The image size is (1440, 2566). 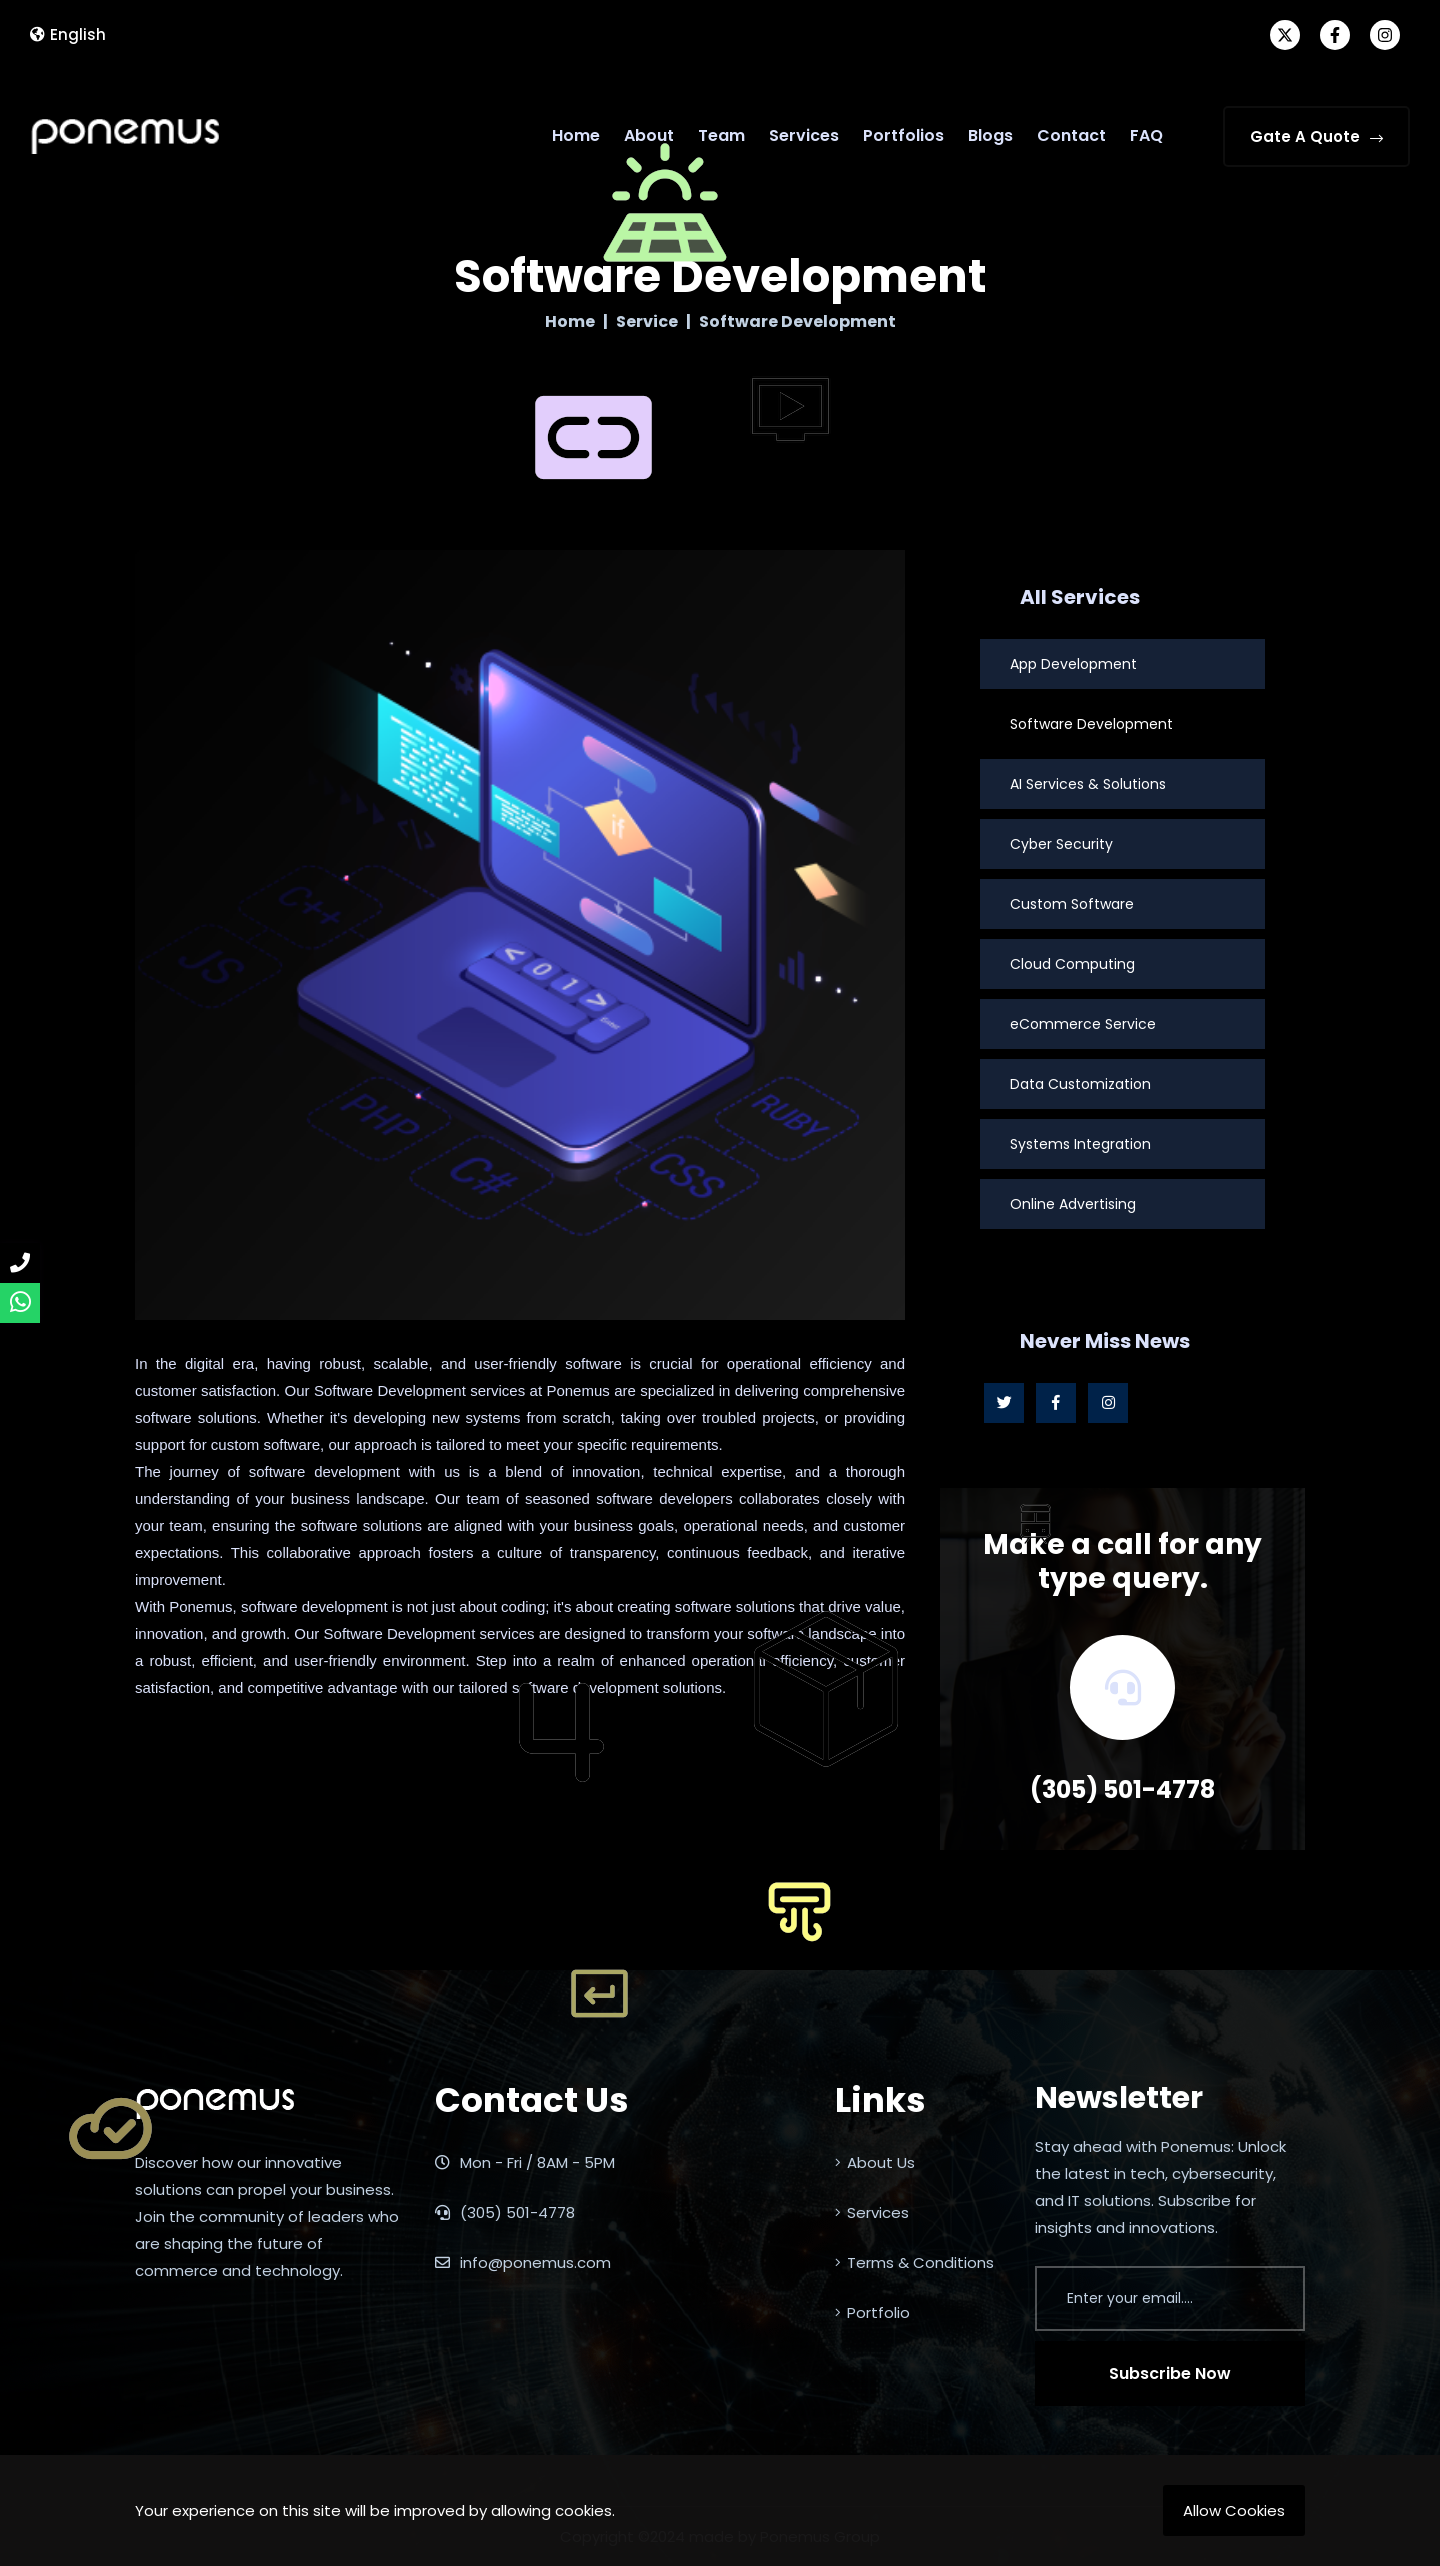 I want to click on play on-demand video content, so click(x=790, y=409).